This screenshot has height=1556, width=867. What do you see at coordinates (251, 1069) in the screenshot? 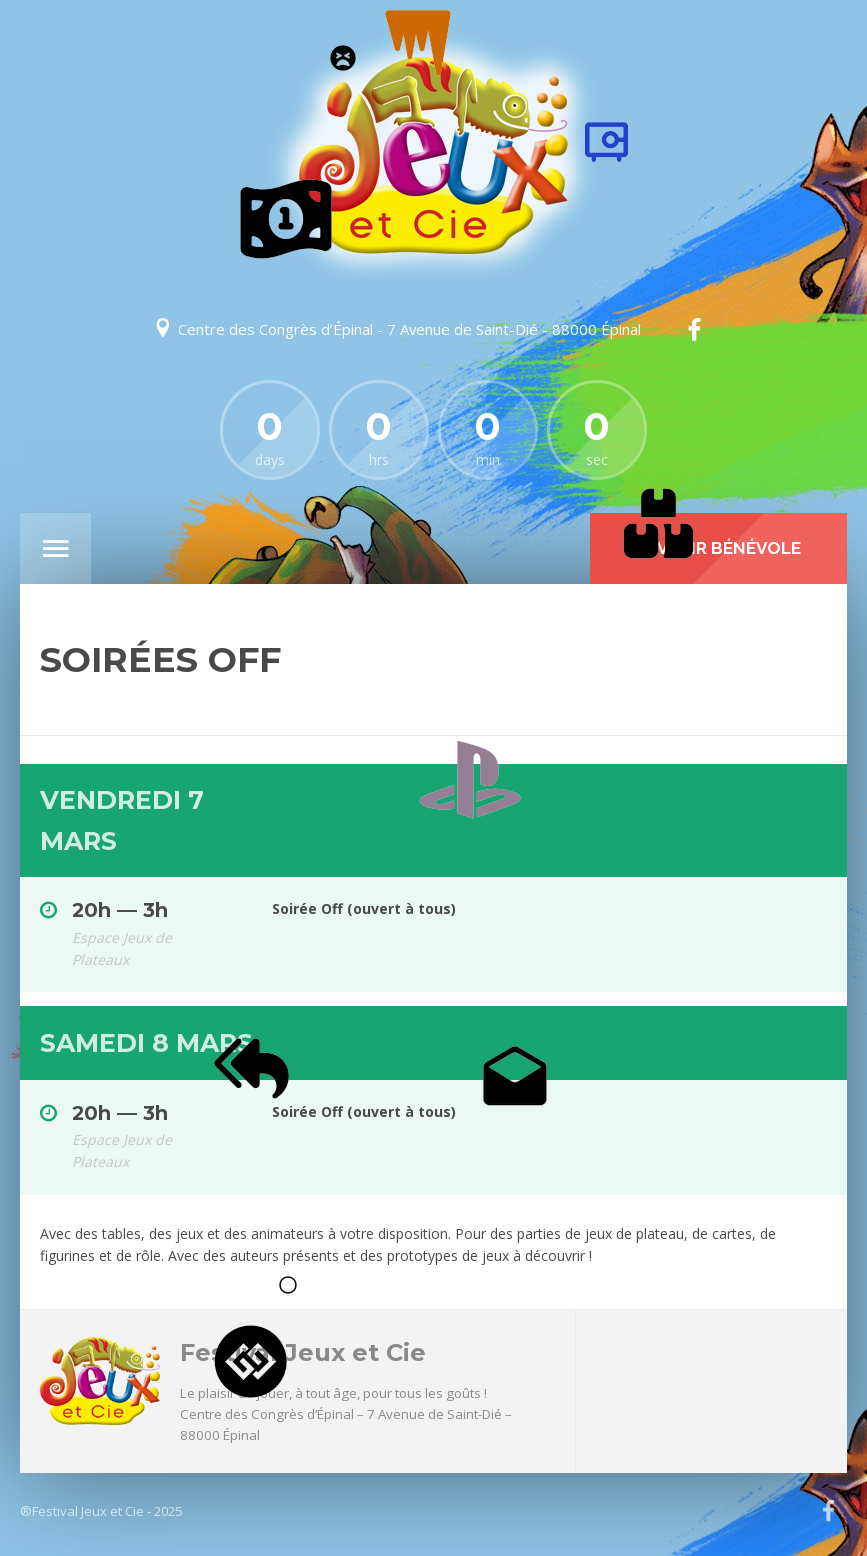
I see `reply all to an email or message` at bounding box center [251, 1069].